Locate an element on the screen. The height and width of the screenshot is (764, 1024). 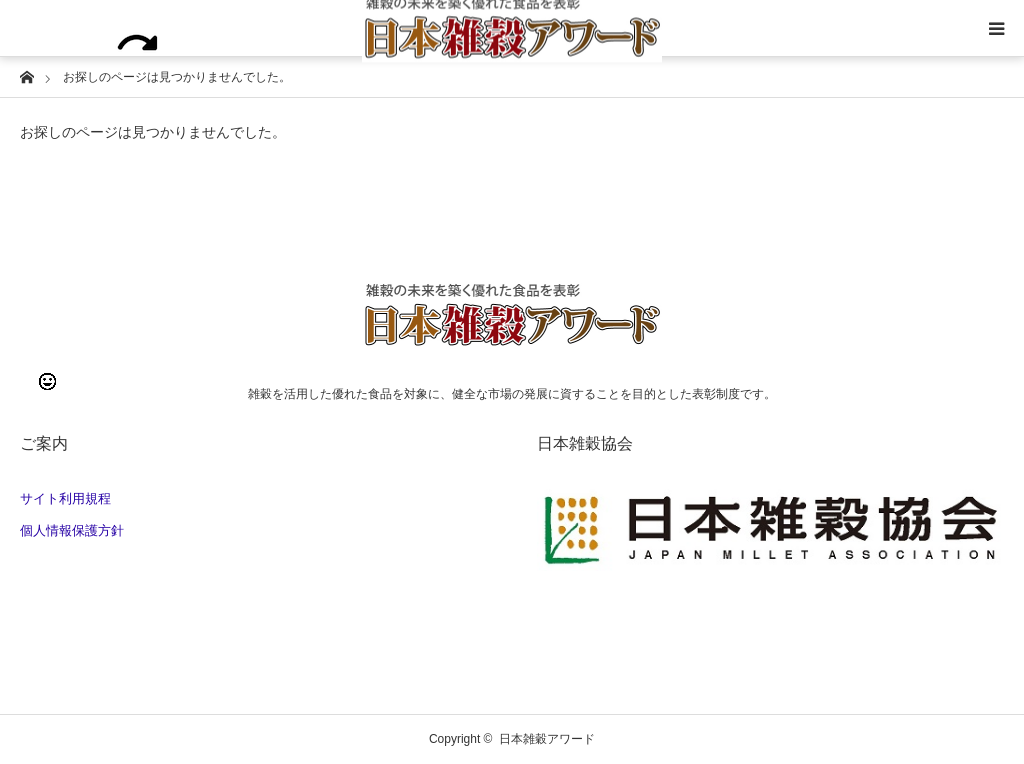
redo the last undone action is located at coordinates (137, 42).